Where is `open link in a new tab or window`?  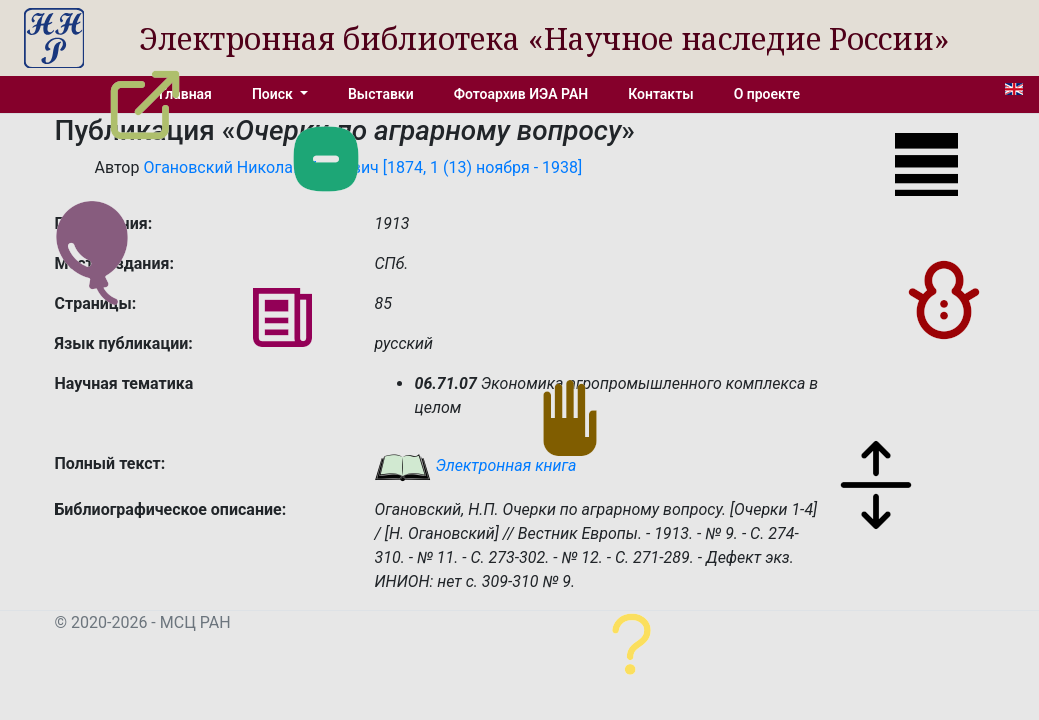 open link in a new tab or window is located at coordinates (145, 105).